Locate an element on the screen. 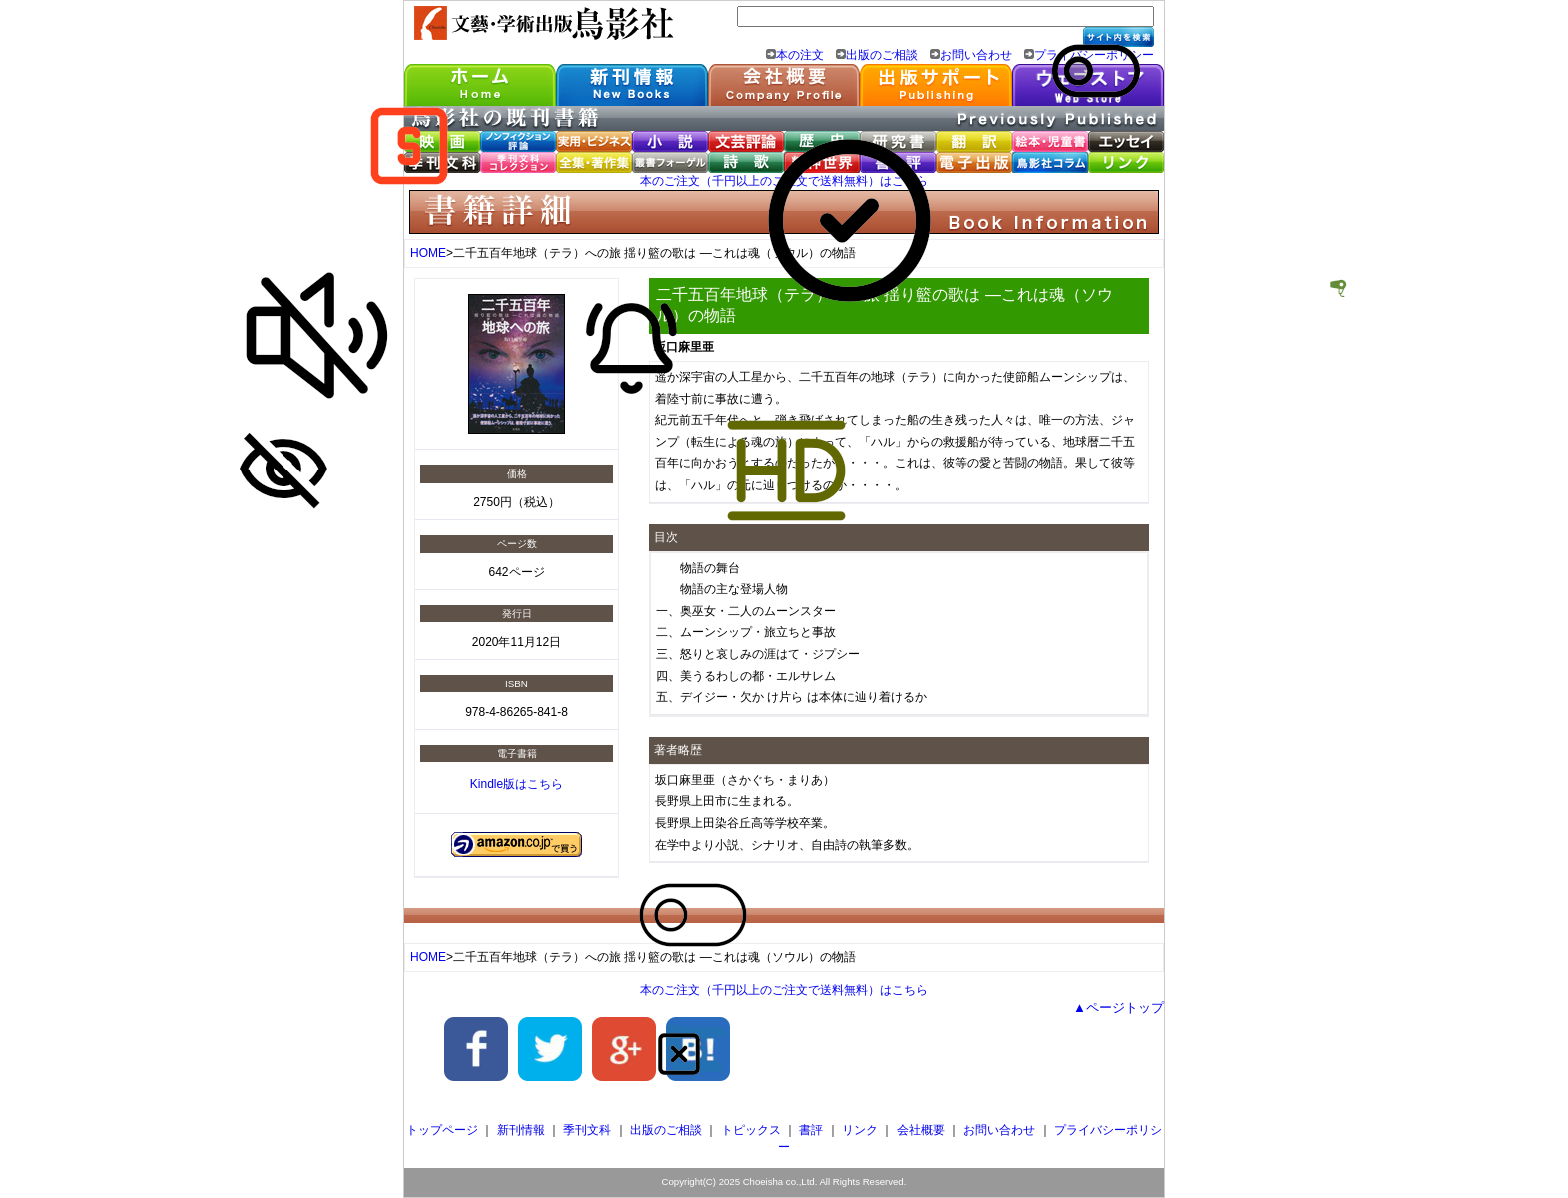 The height and width of the screenshot is (1198, 1568). indicates task or action completed successfully is located at coordinates (849, 220).